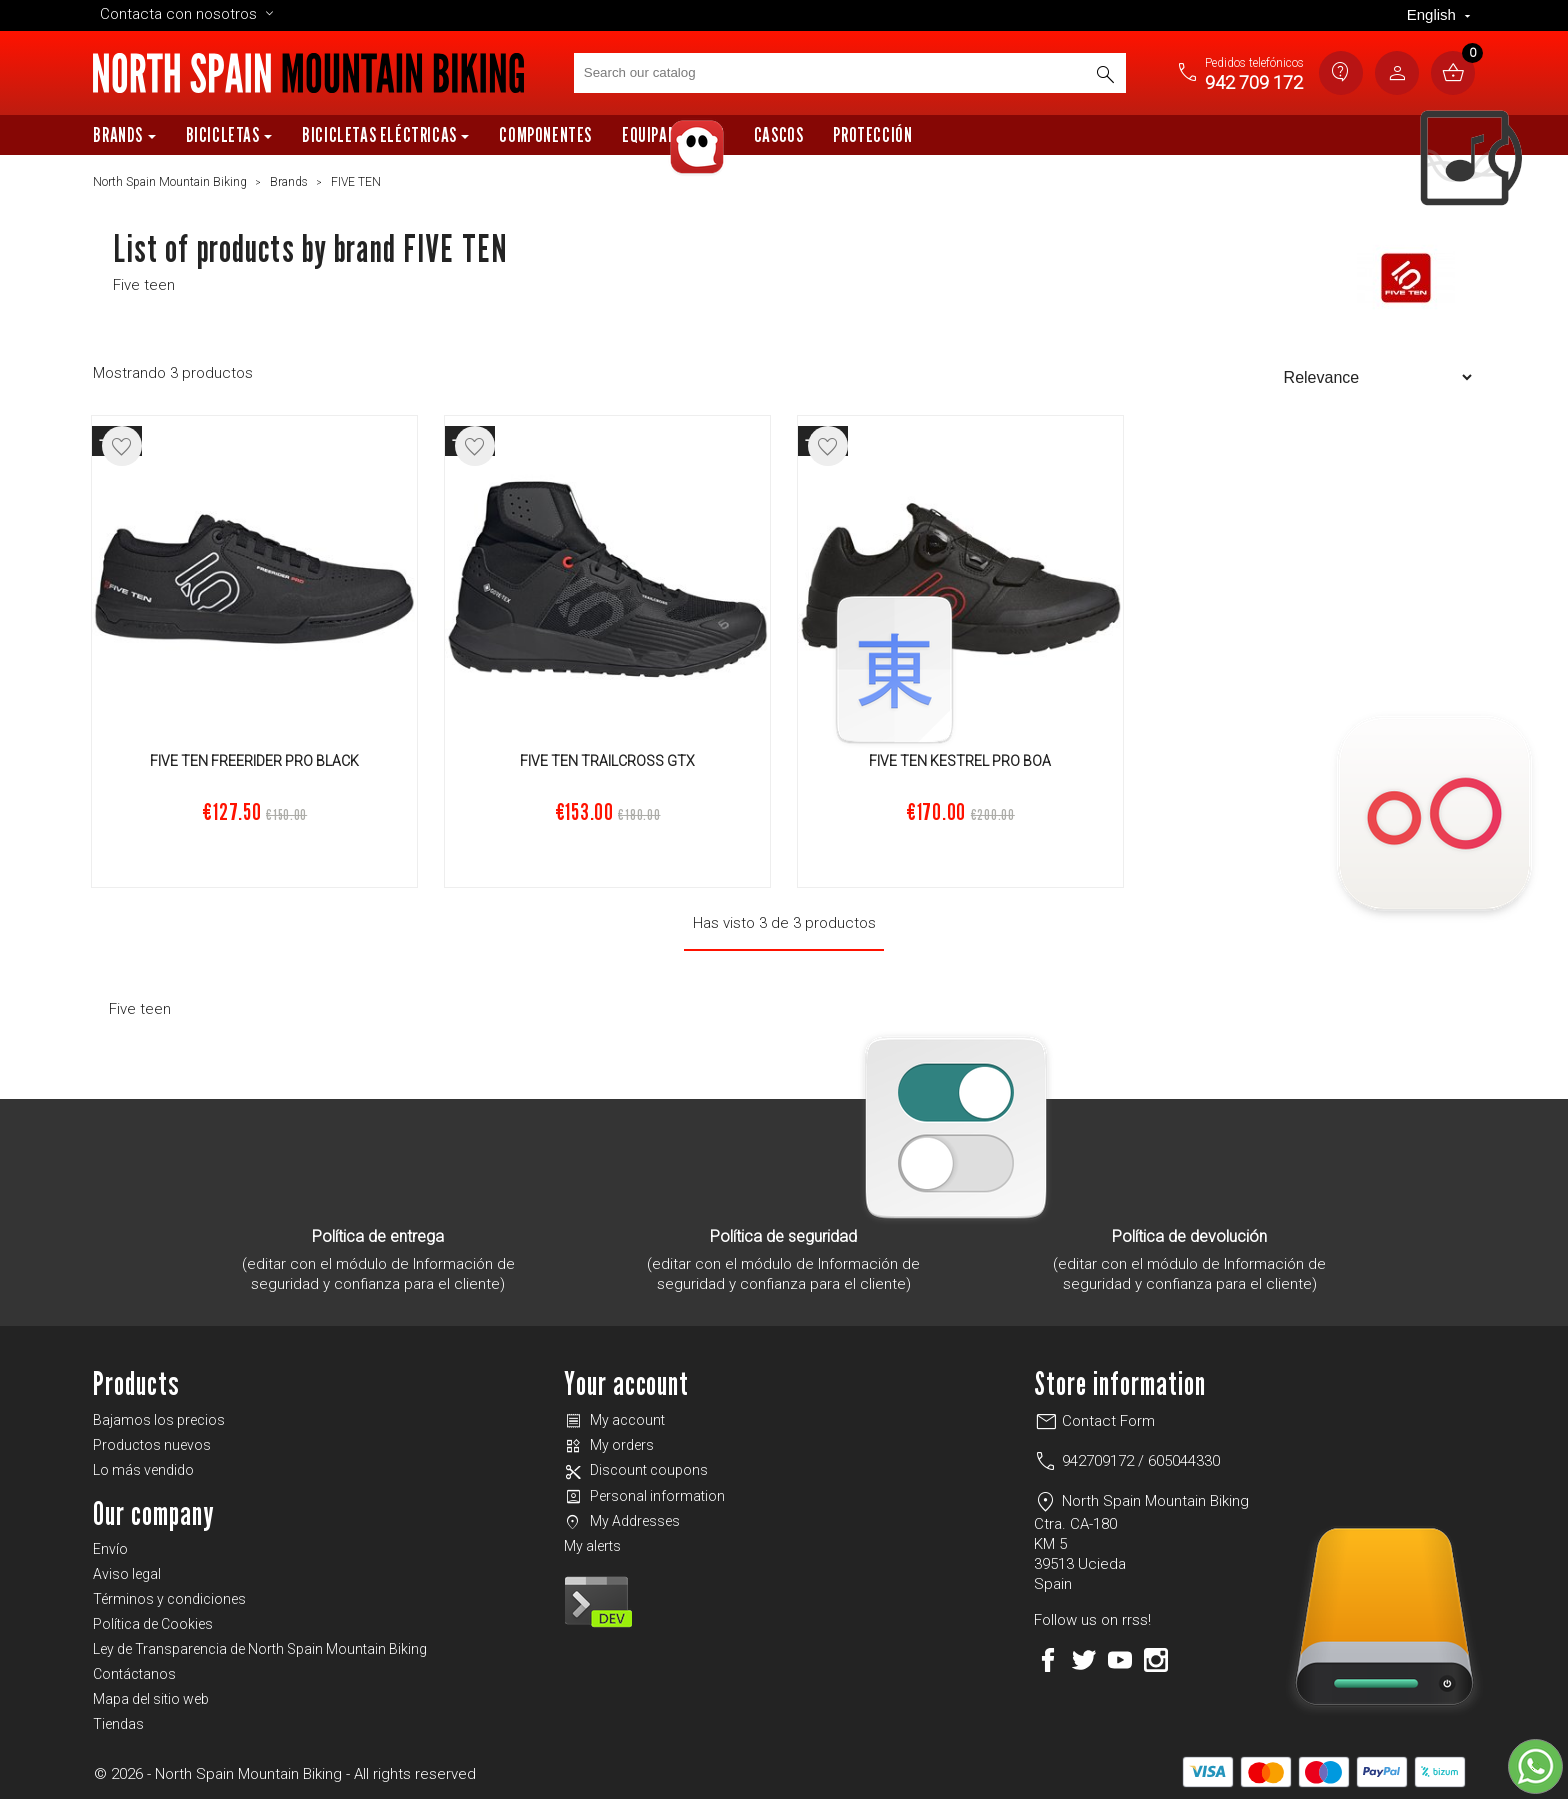 Image resolution: width=1568 pixels, height=1799 pixels. I want to click on launch the GNOME Mahjongg game, so click(894, 669).